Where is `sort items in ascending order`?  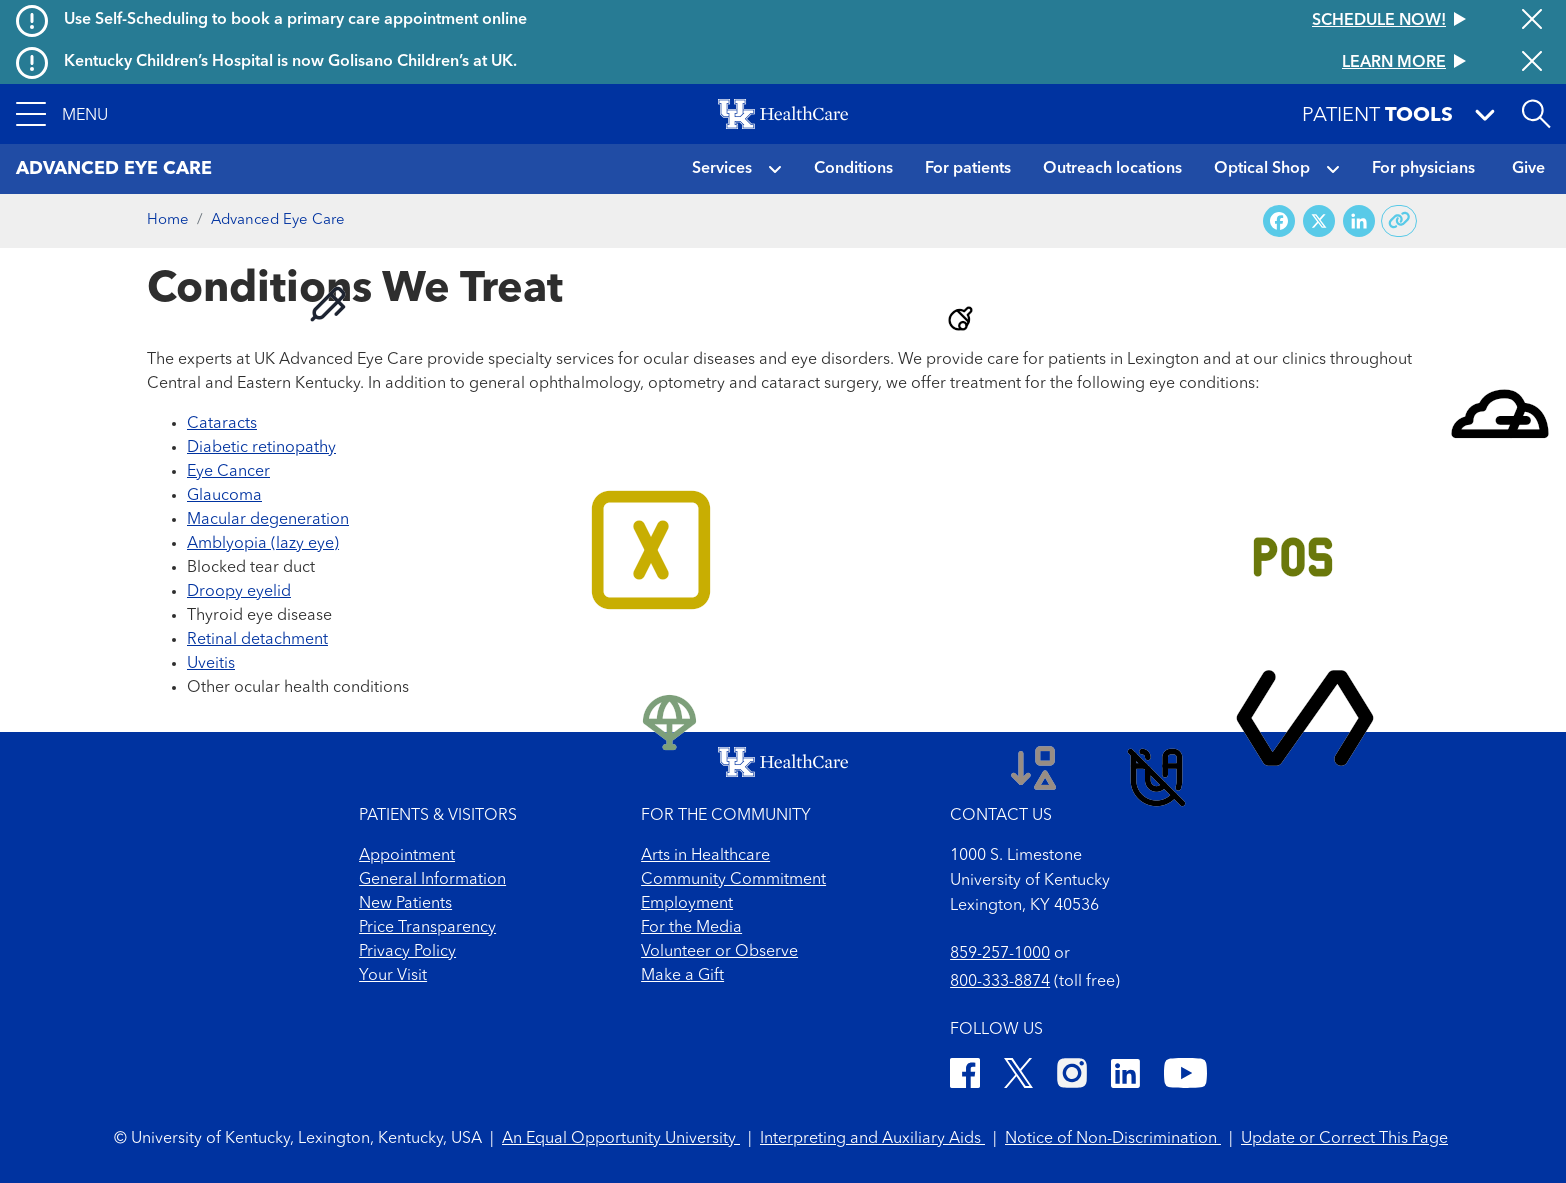 sort items in ascending order is located at coordinates (1033, 768).